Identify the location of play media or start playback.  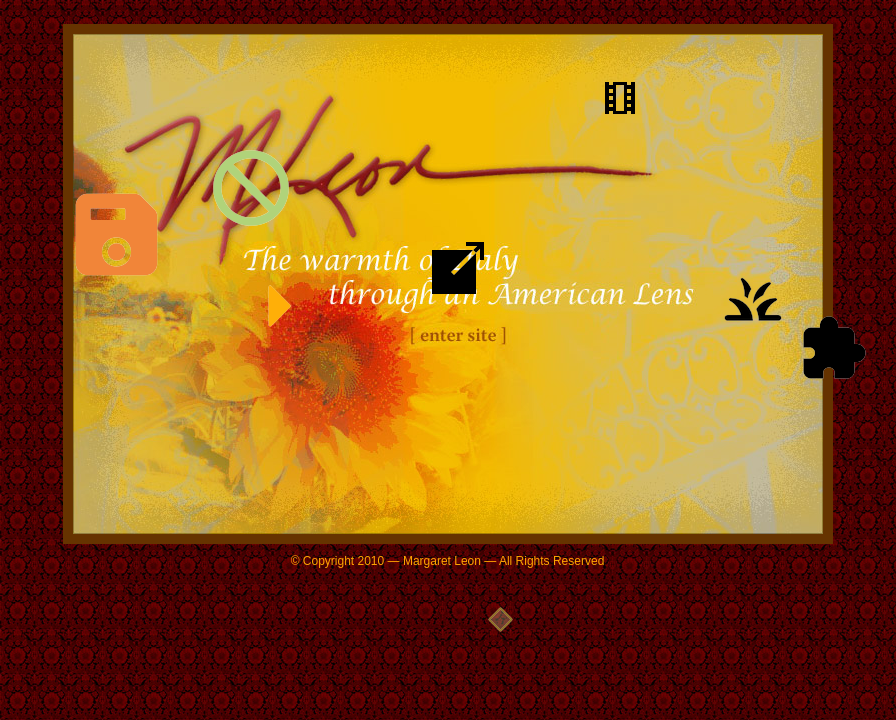
(280, 306).